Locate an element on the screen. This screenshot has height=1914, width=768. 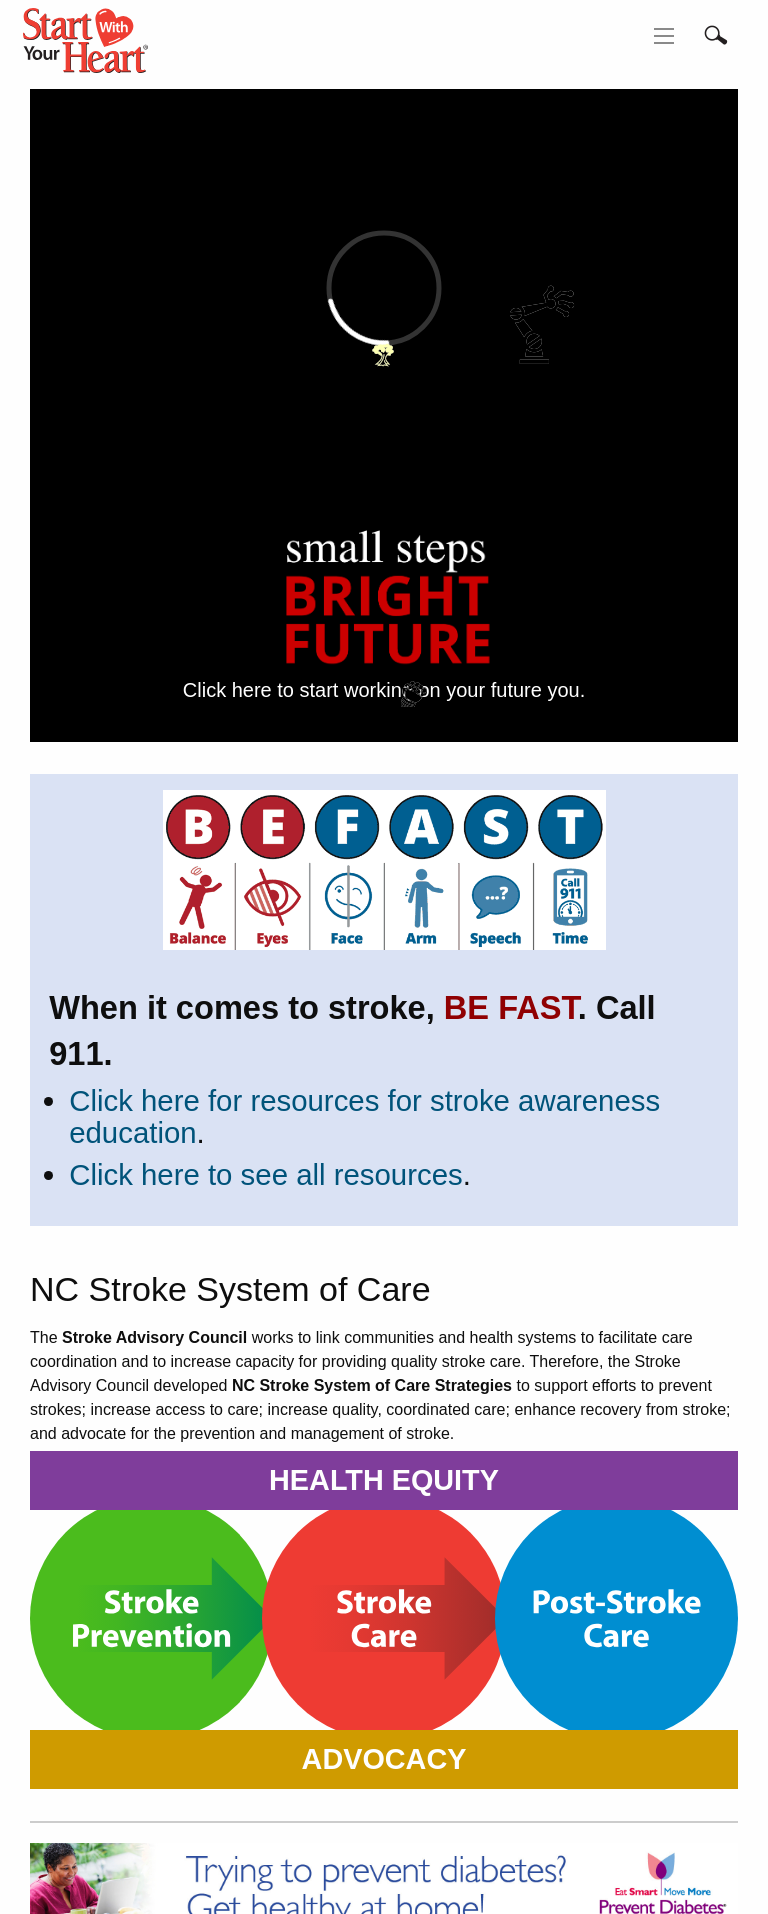
access robotic or automation controls is located at coordinates (539, 323).